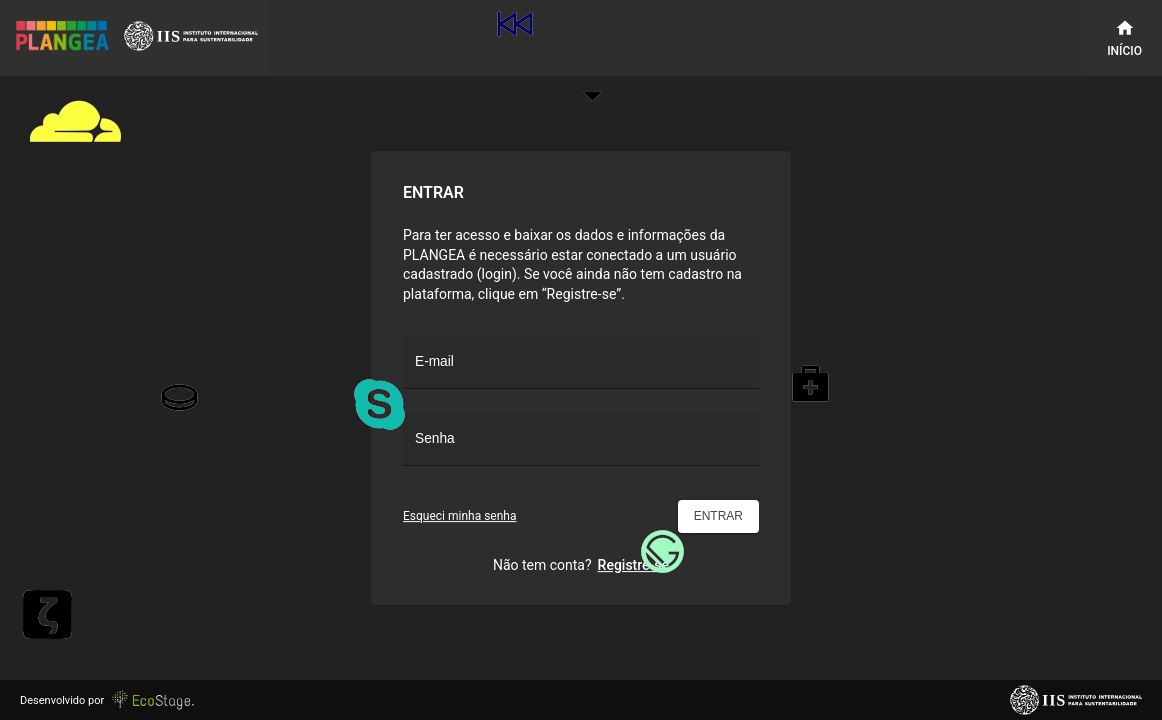 Image resolution: width=1162 pixels, height=720 pixels. What do you see at coordinates (662, 551) in the screenshot?
I see `Gatsby framework logo` at bounding box center [662, 551].